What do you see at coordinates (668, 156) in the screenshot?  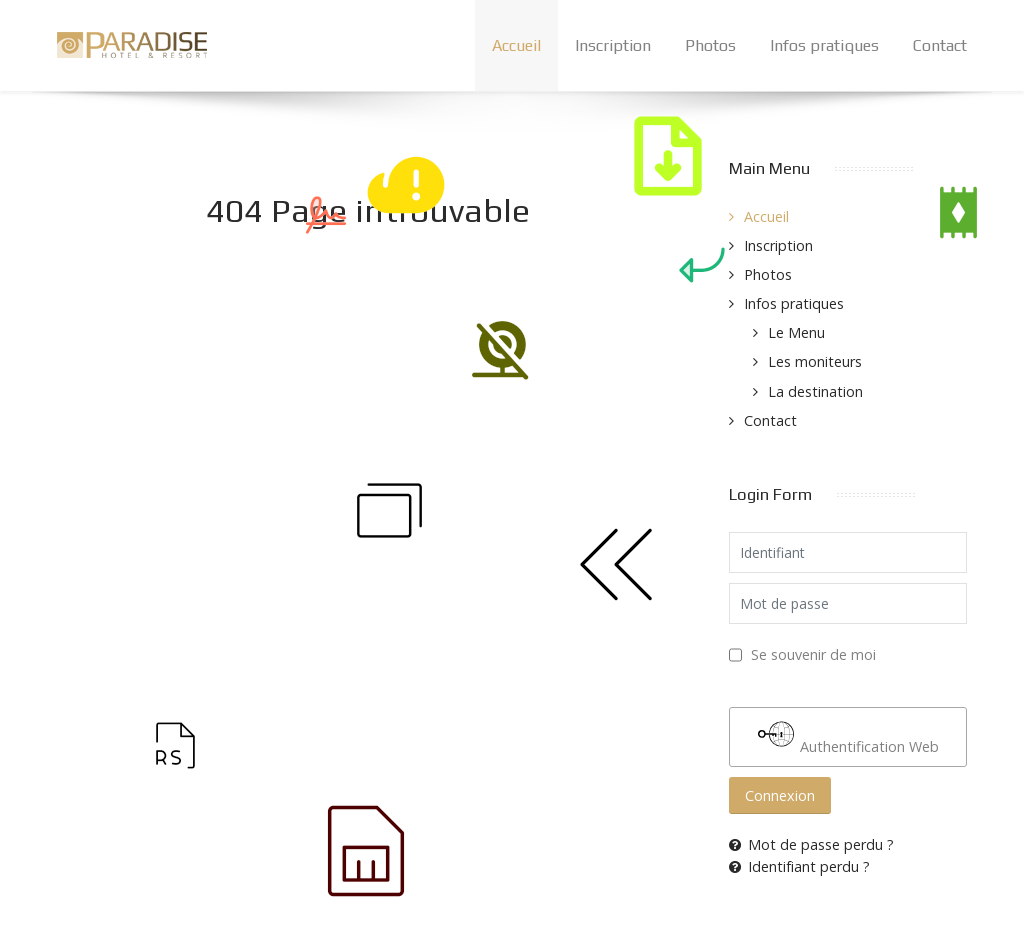 I see `download file` at bounding box center [668, 156].